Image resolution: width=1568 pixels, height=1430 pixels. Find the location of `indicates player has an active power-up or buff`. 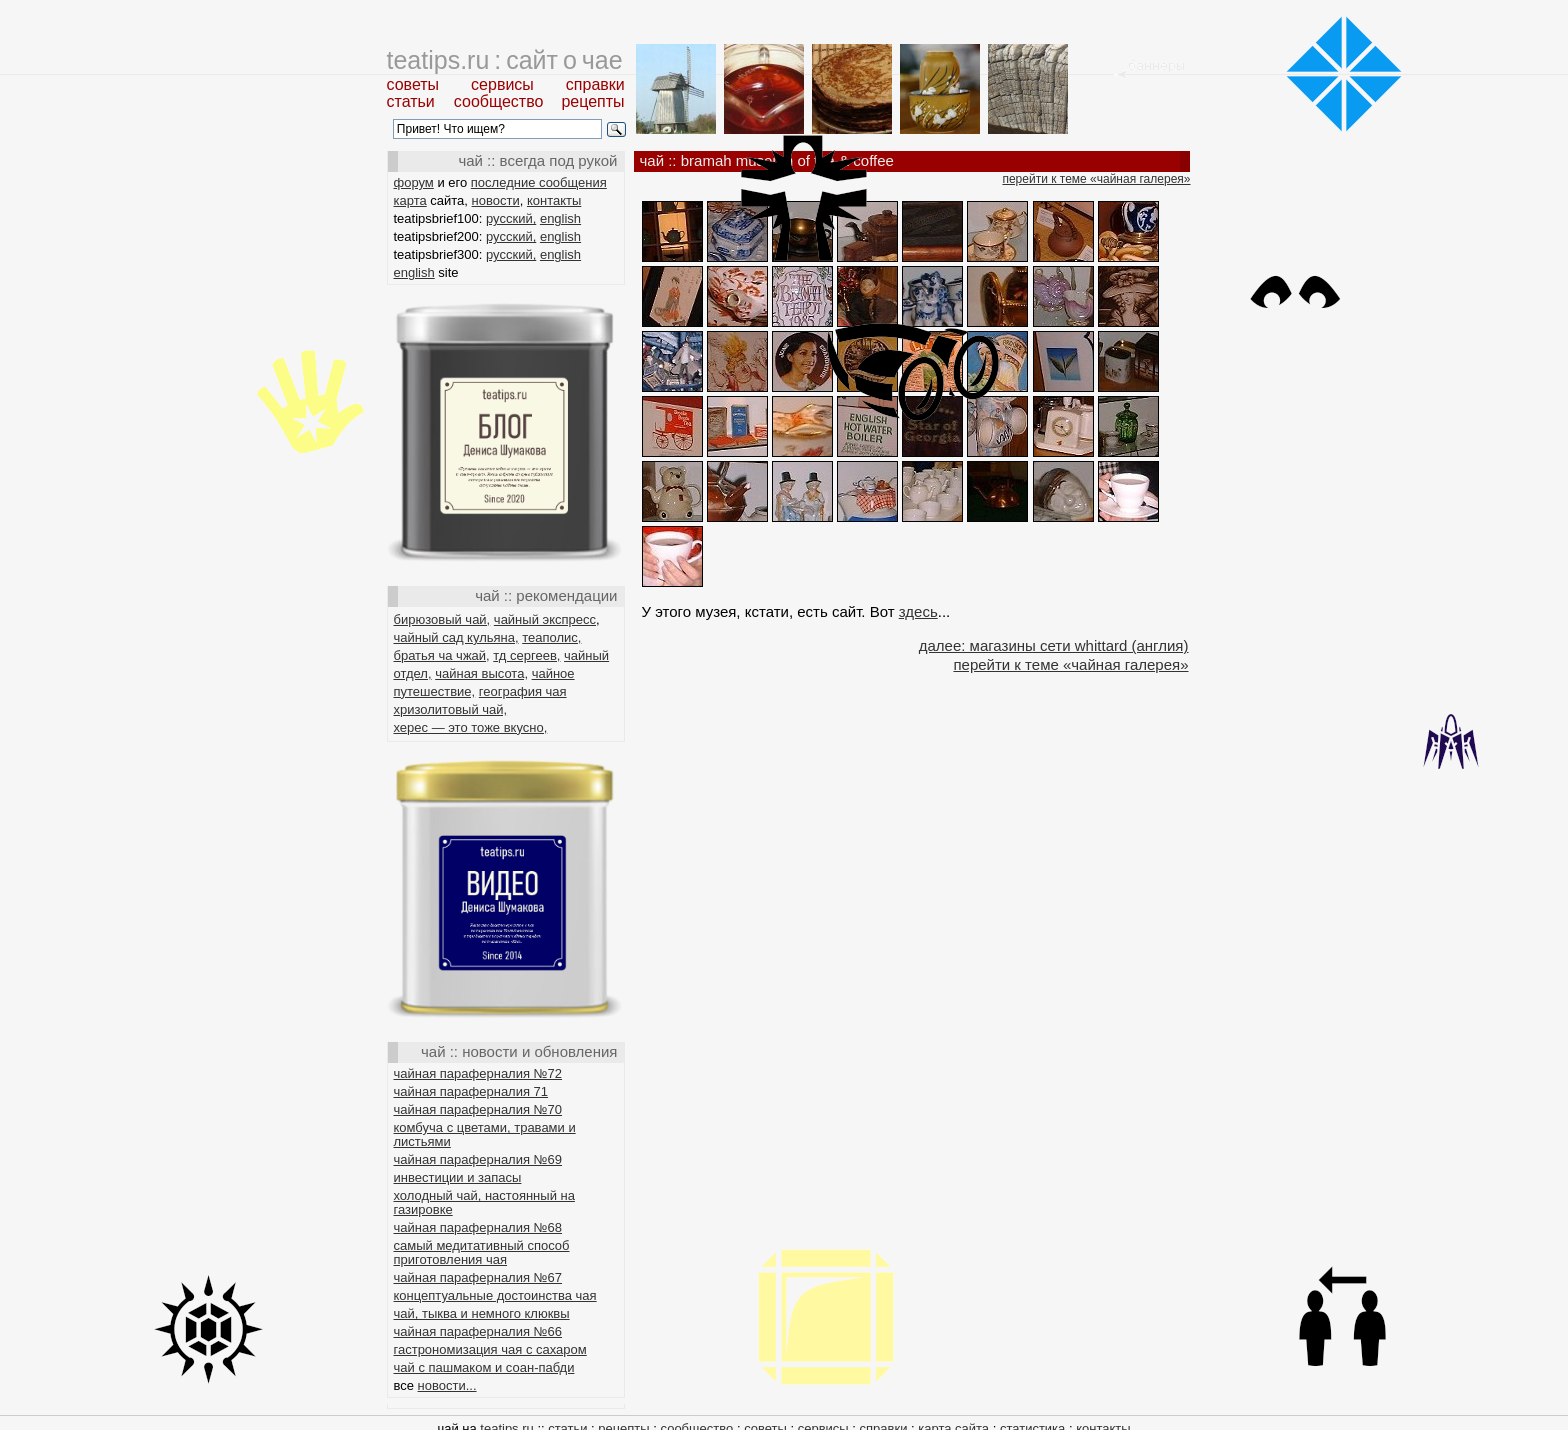

indicates player has an active power-up or buff is located at coordinates (803, 197).